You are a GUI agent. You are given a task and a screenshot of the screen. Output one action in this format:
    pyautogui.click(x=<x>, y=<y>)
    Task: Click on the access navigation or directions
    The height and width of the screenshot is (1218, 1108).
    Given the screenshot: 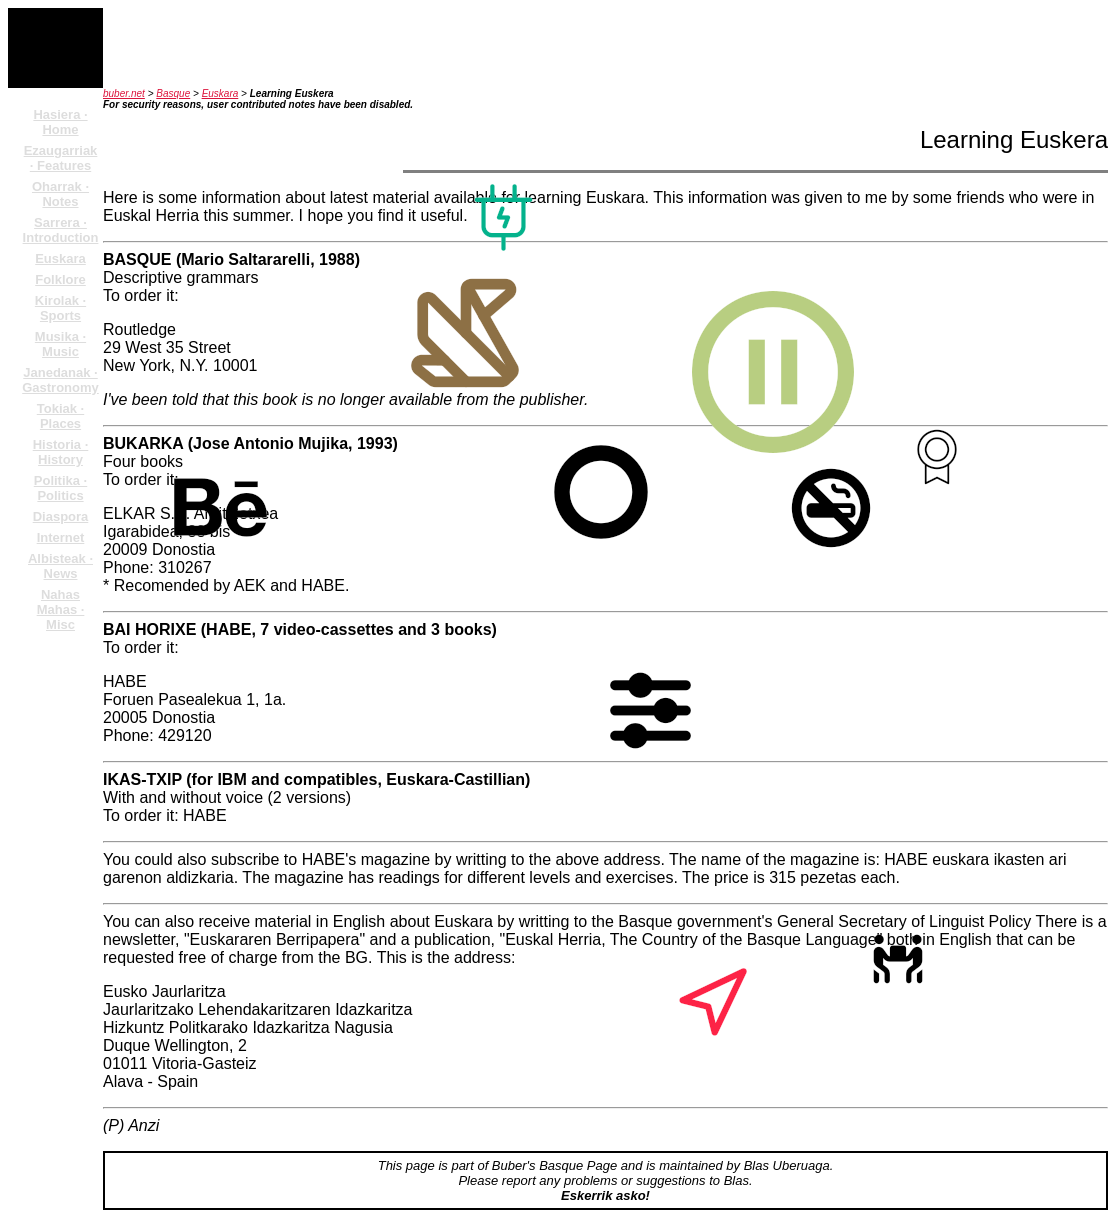 What is the action you would take?
    pyautogui.click(x=711, y=1003)
    